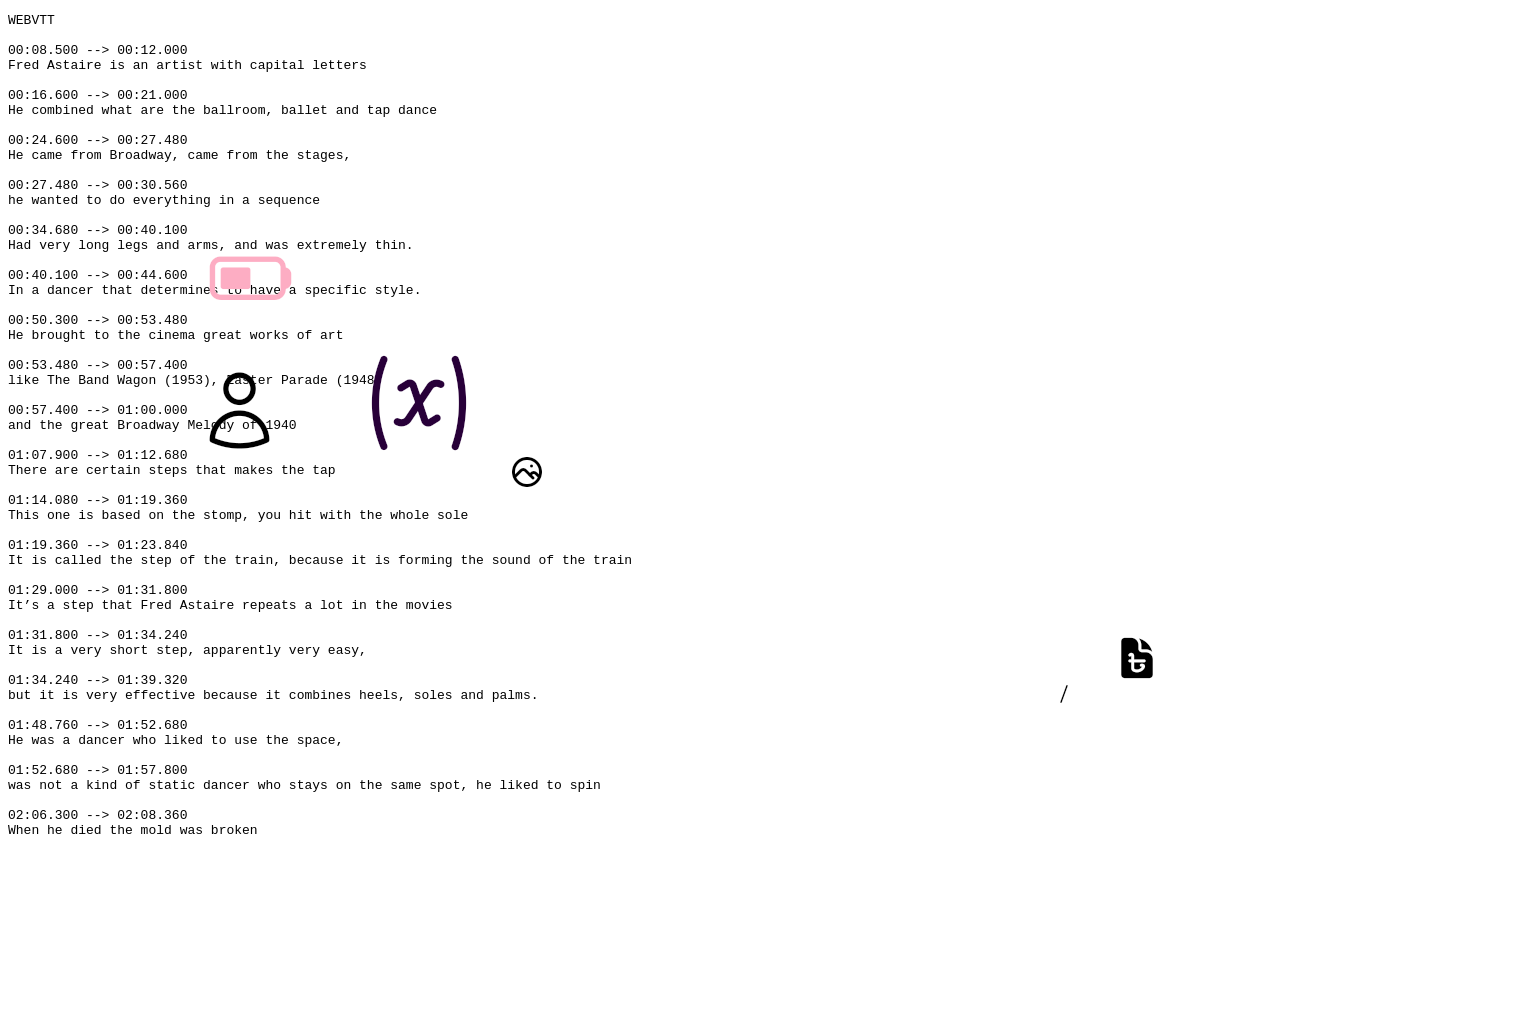  What do you see at coordinates (419, 403) in the screenshot?
I see `insert a variable or placeholder value` at bounding box center [419, 403].